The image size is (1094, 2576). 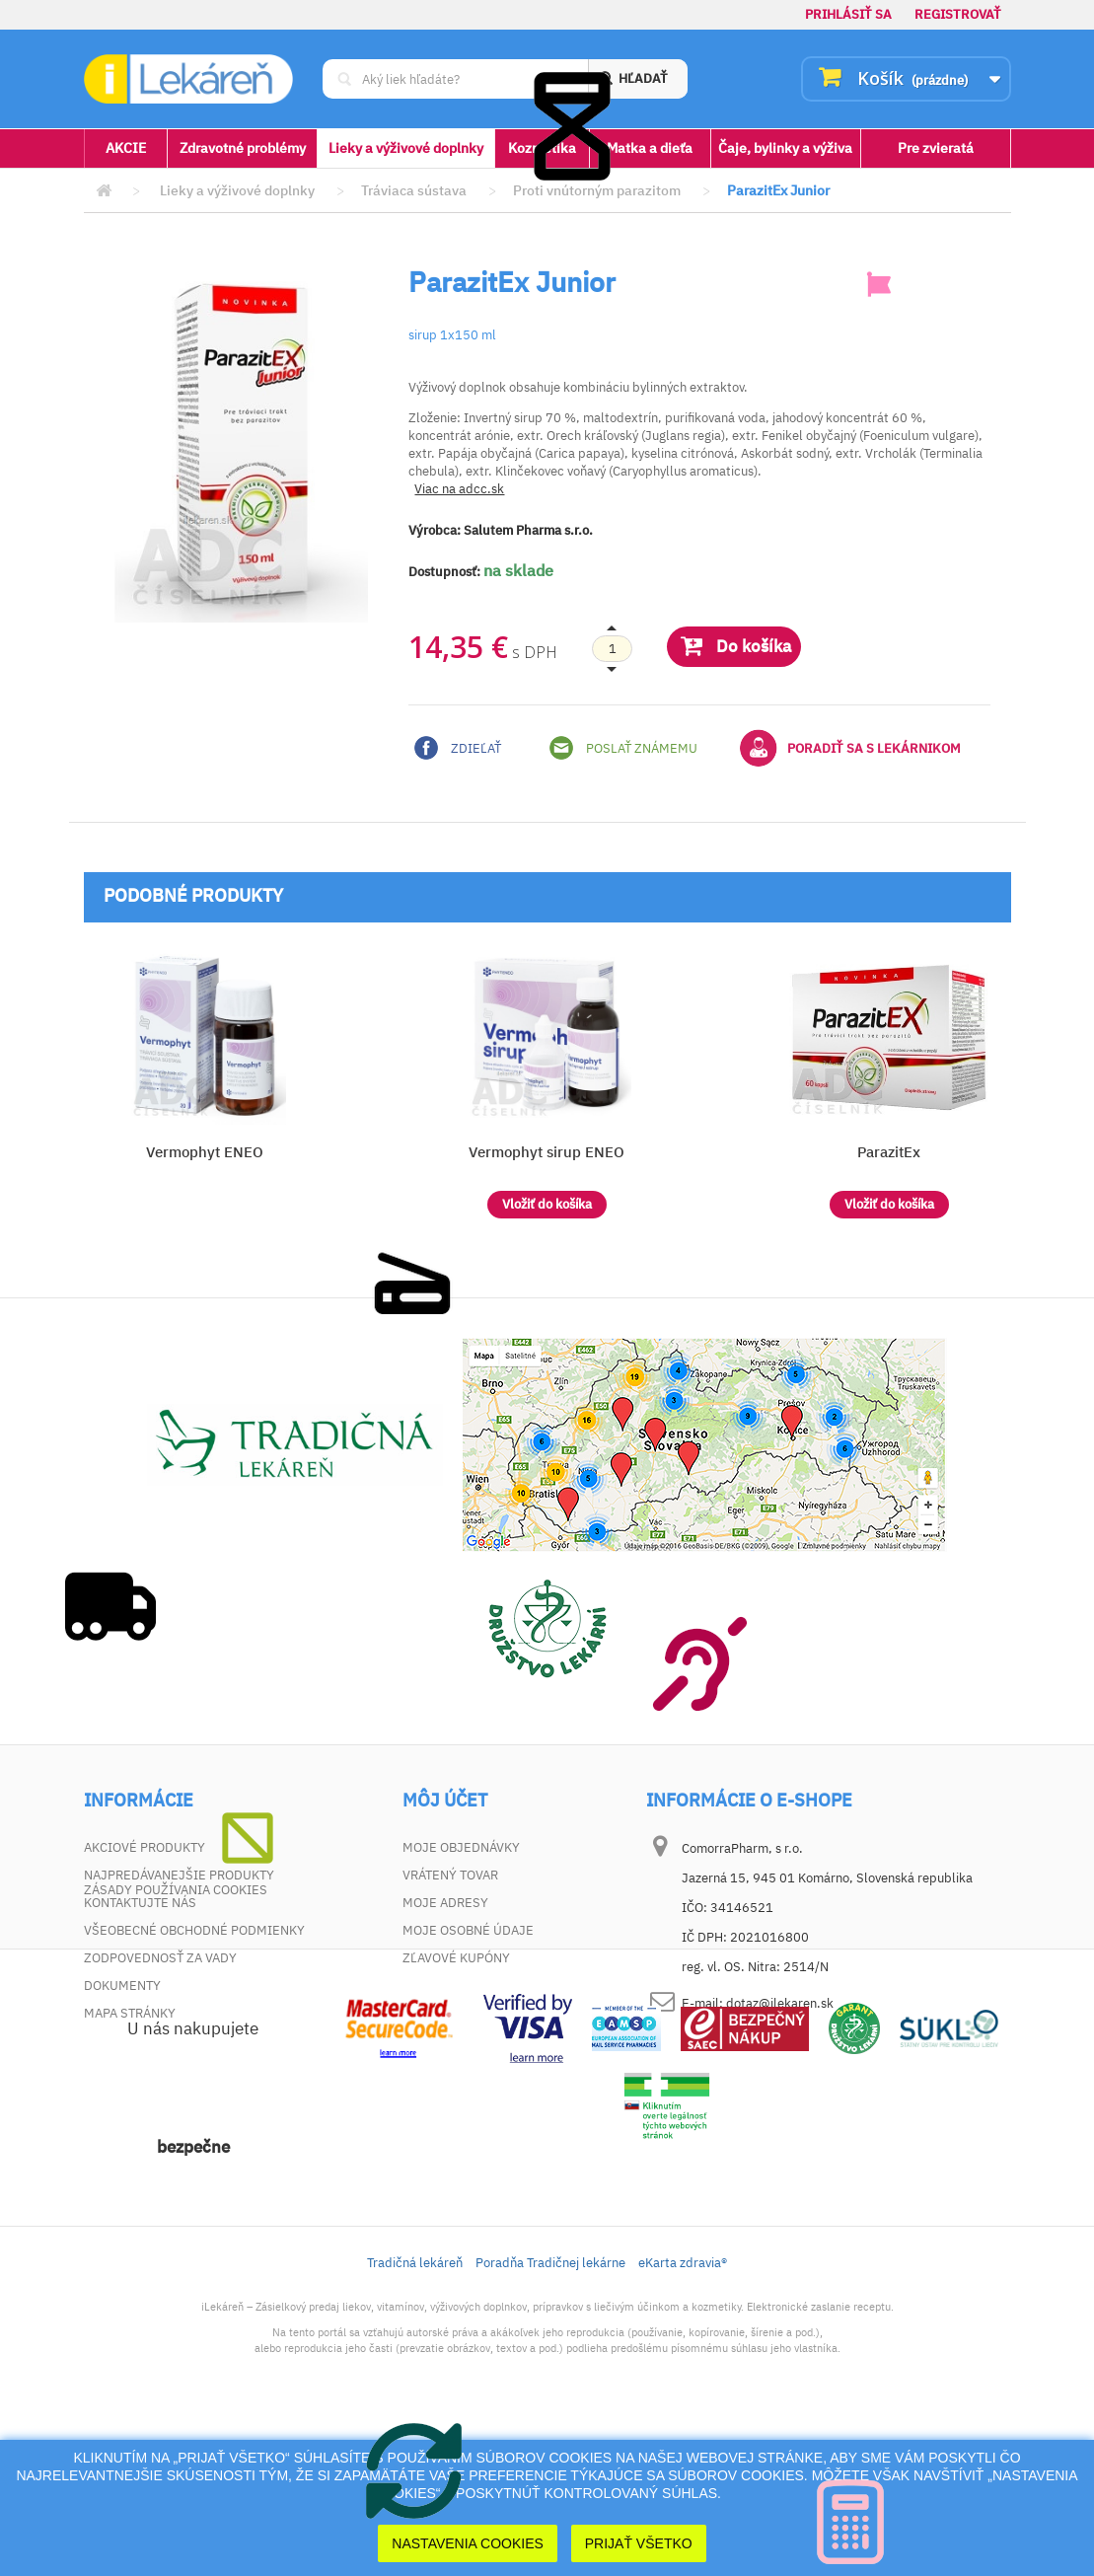 What do you see at coordinates (699, 1663) in the screenshot?
I see `indicates hearing accessibility options` at bounding box center [699, 1663].